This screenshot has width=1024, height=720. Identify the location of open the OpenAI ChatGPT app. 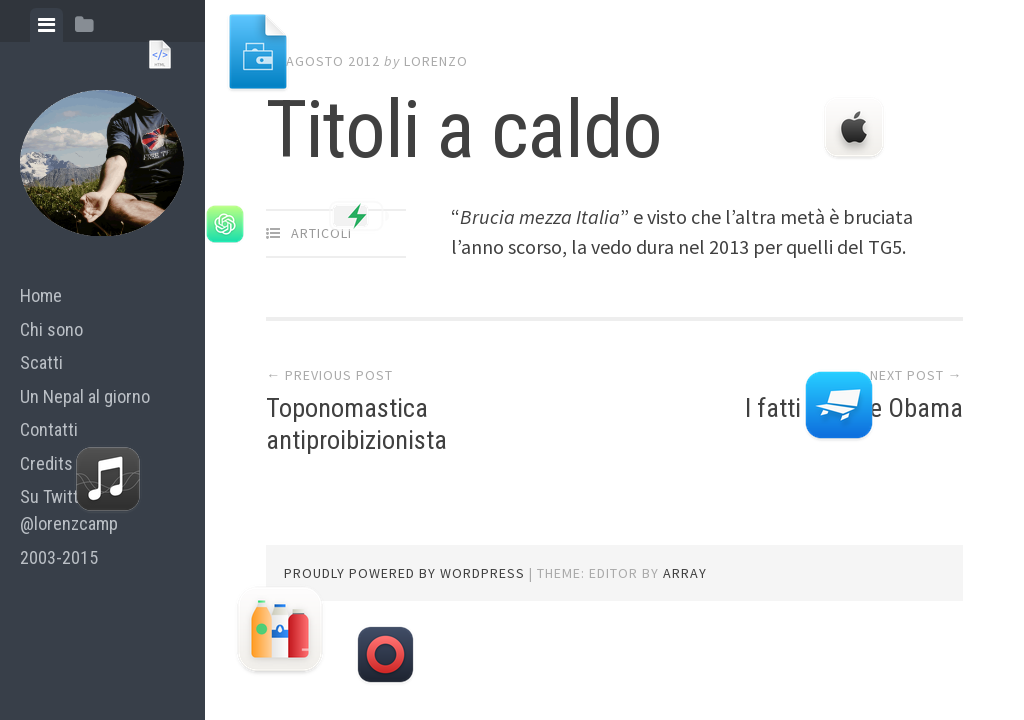
(225, 224).